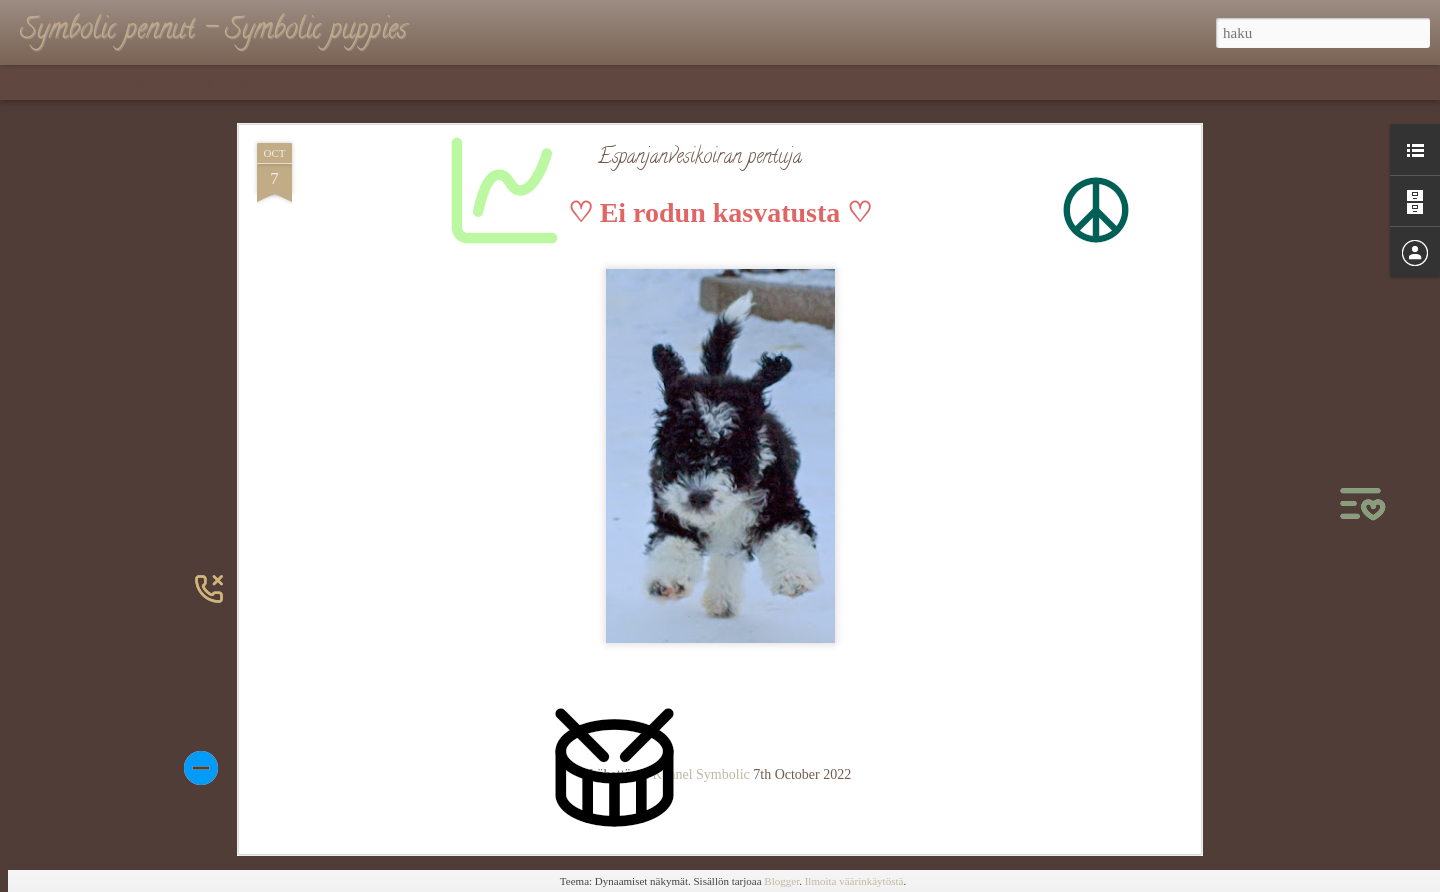 Image resolution: width=1440 pixels, height=892 pixels. What do you see at coordinates (209, 589) in the screenshot?
I see `indicates a missed phone call` at bounding box center [209, 589].